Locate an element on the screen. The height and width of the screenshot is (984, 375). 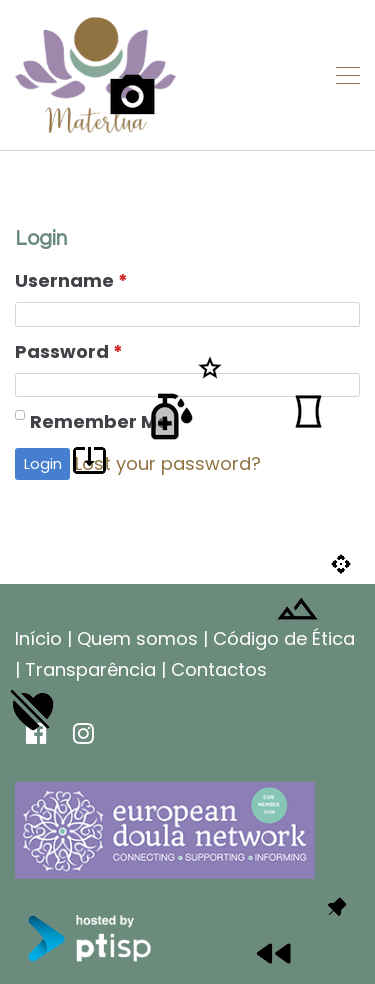
rewind media content quickly is located at coordinates (274, 953).